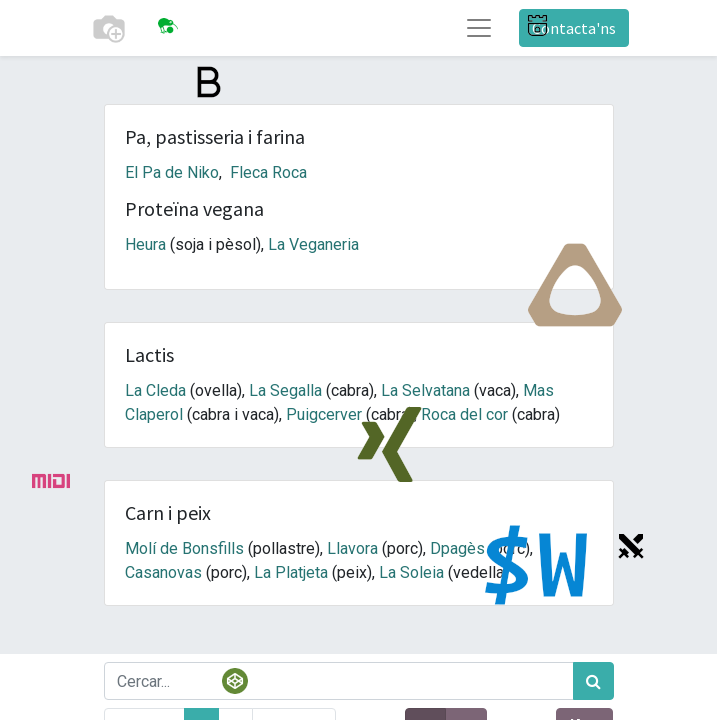 This screenshot has width=717, height=720. What do you see at coordinates (631, 546) in the screenshot?
I see `access game or battle features` at bounding box center [631, 546].